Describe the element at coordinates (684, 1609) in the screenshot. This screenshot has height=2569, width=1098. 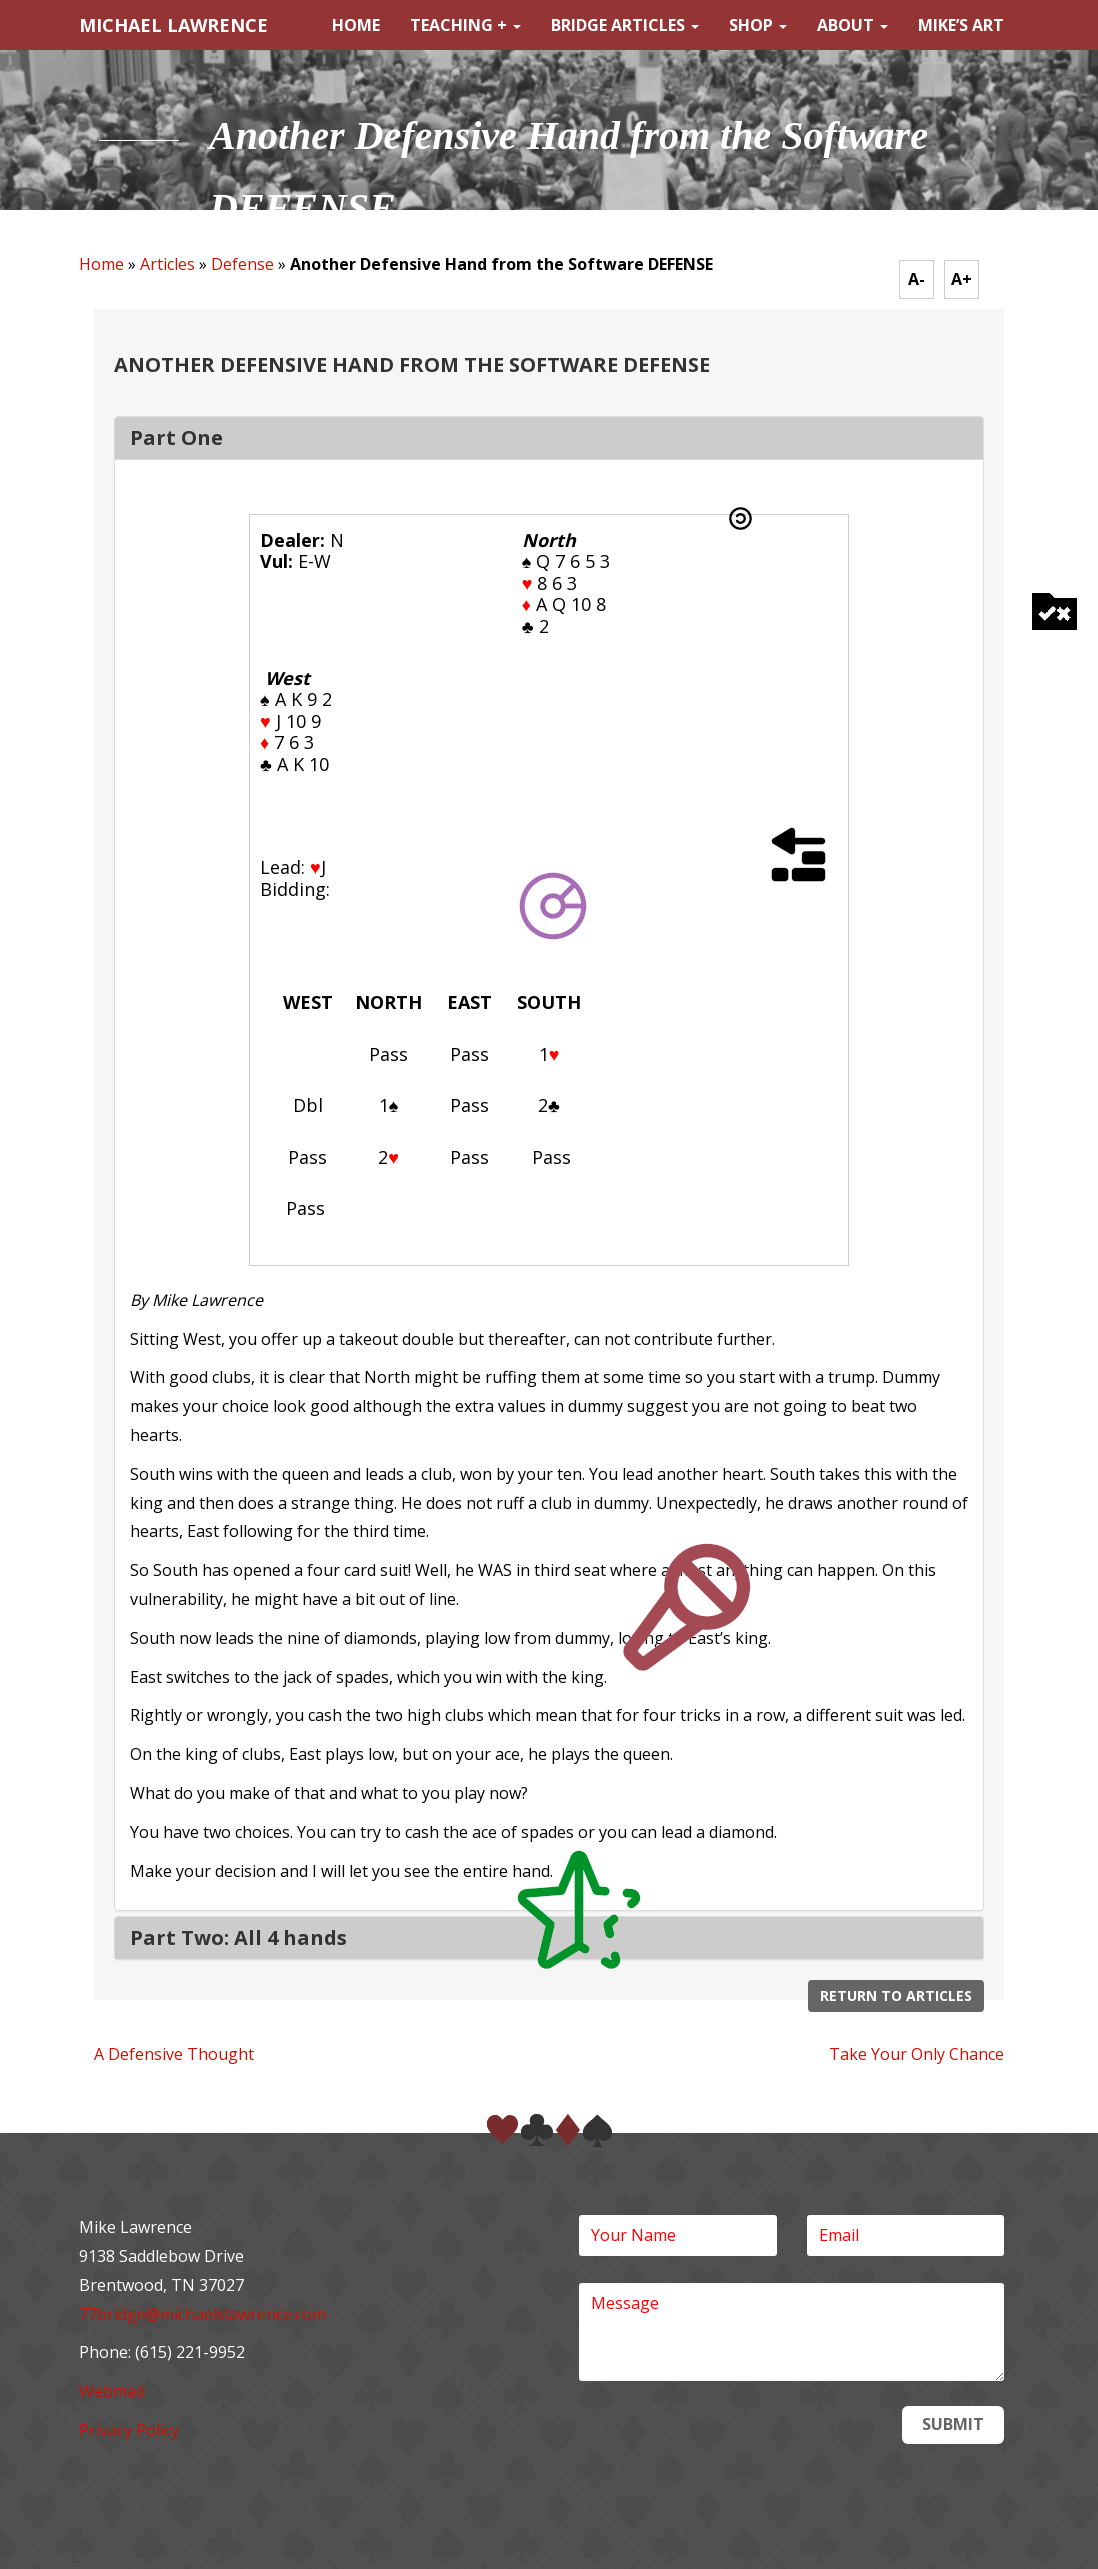
I see `access voice or audio recording features` at that location.